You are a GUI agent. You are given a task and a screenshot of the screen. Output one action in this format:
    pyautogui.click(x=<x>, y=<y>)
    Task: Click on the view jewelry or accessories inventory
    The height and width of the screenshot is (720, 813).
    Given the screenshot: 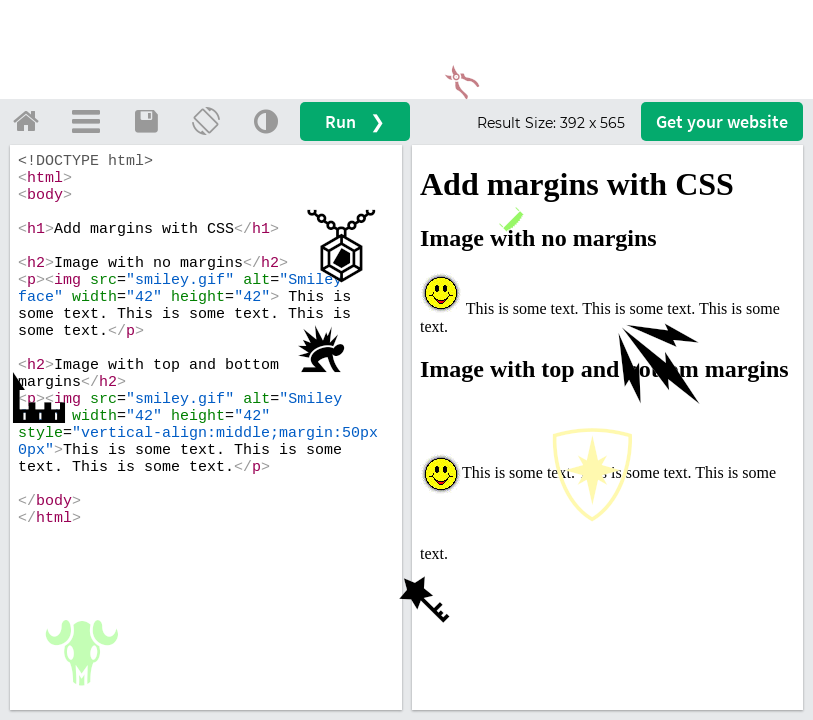 What is the action you would take?
    pyautogui.click(x=342, y=246)
    